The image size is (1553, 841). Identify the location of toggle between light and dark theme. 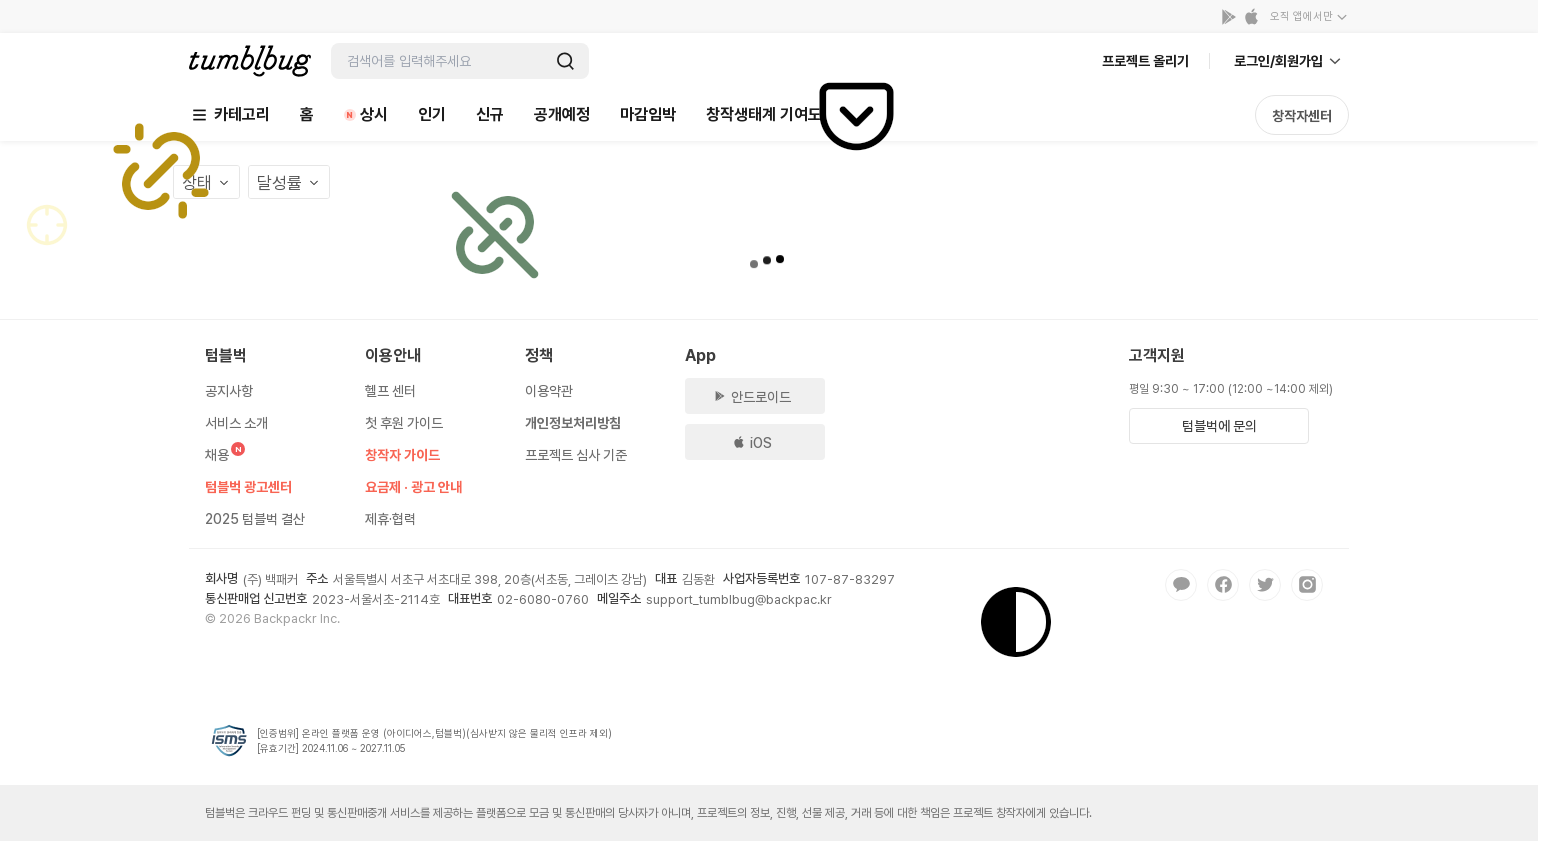
(1016, 622).